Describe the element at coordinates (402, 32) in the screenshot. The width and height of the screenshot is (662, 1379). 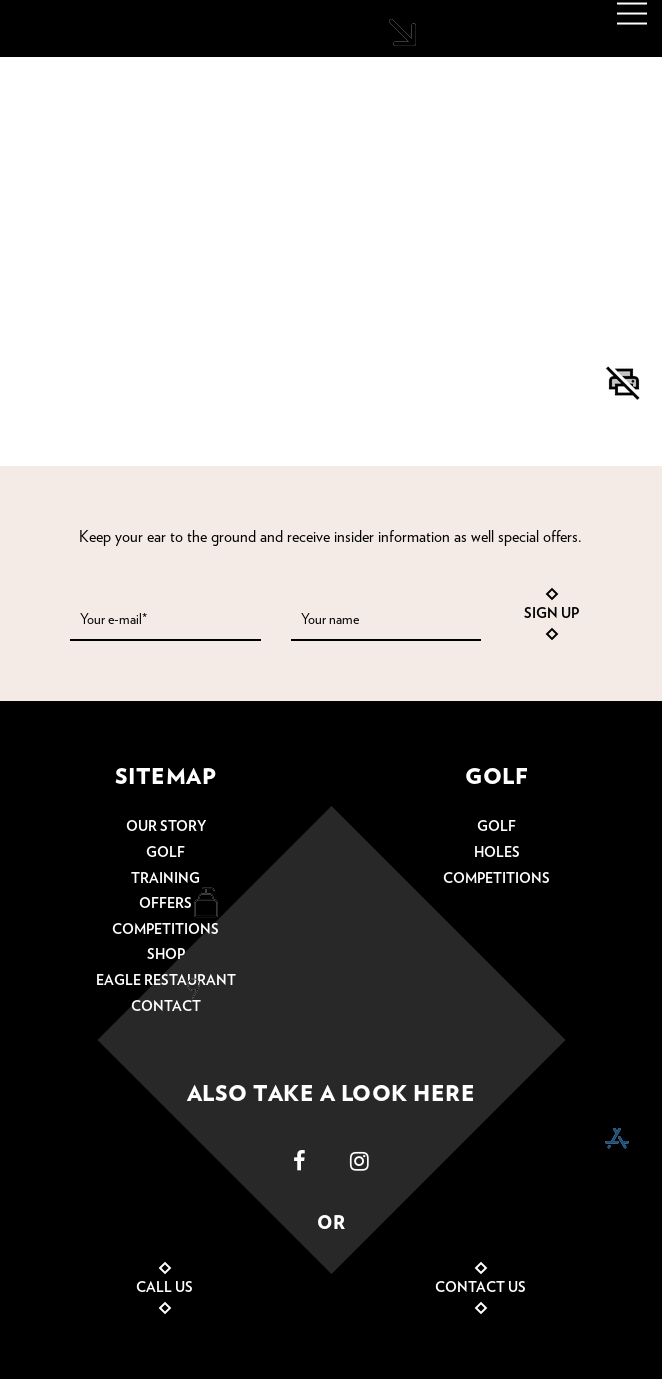
I see `navigate to the next item diagonally` at that location.